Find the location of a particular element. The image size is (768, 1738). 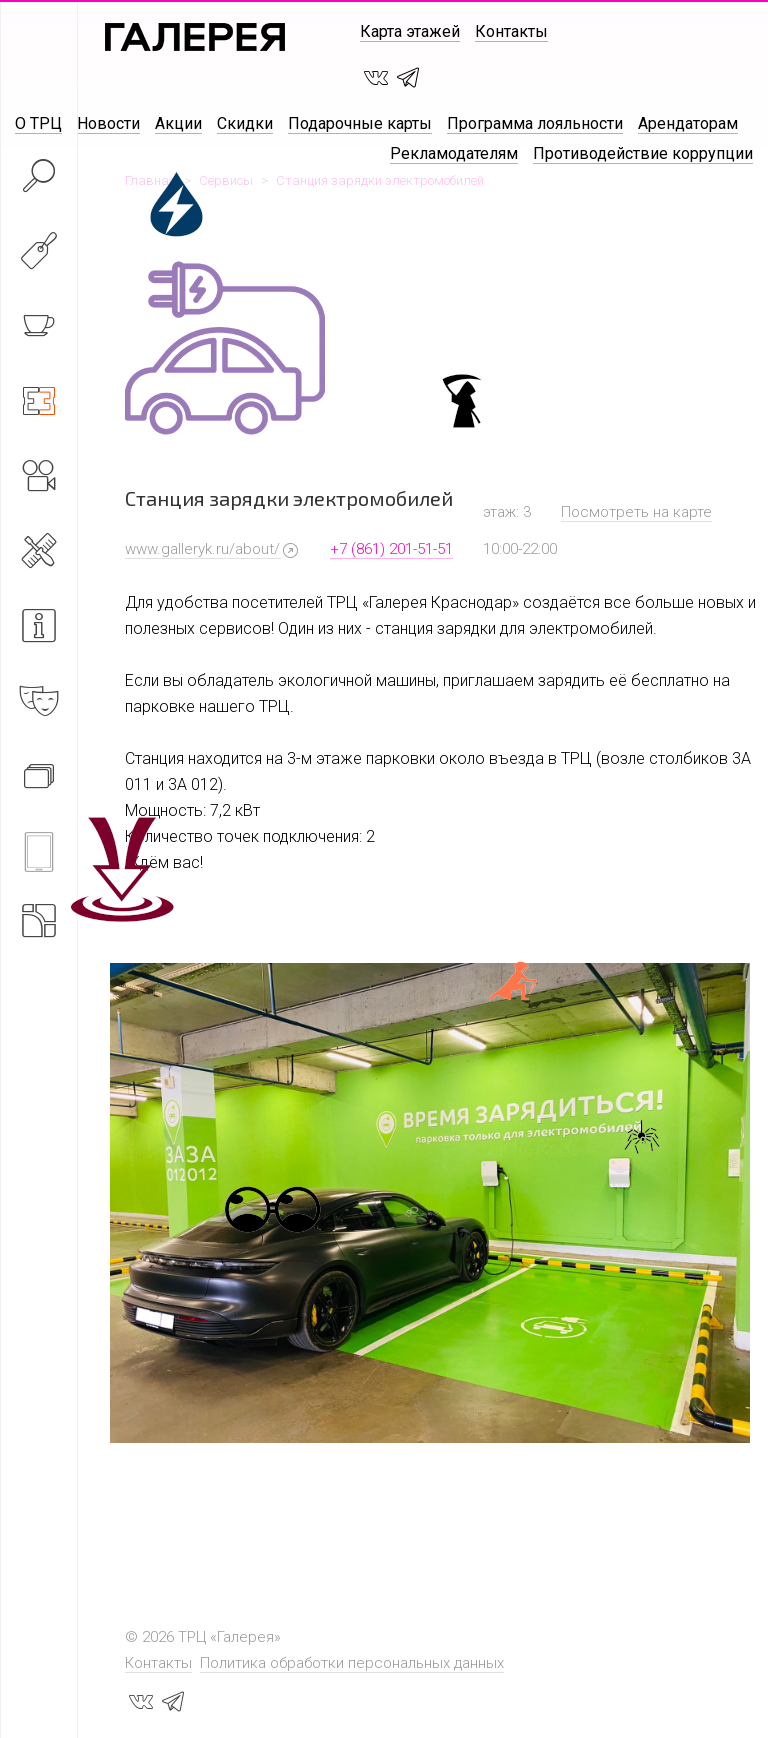

toggle visual accessibility settings is located at coordinates (273, 1207).